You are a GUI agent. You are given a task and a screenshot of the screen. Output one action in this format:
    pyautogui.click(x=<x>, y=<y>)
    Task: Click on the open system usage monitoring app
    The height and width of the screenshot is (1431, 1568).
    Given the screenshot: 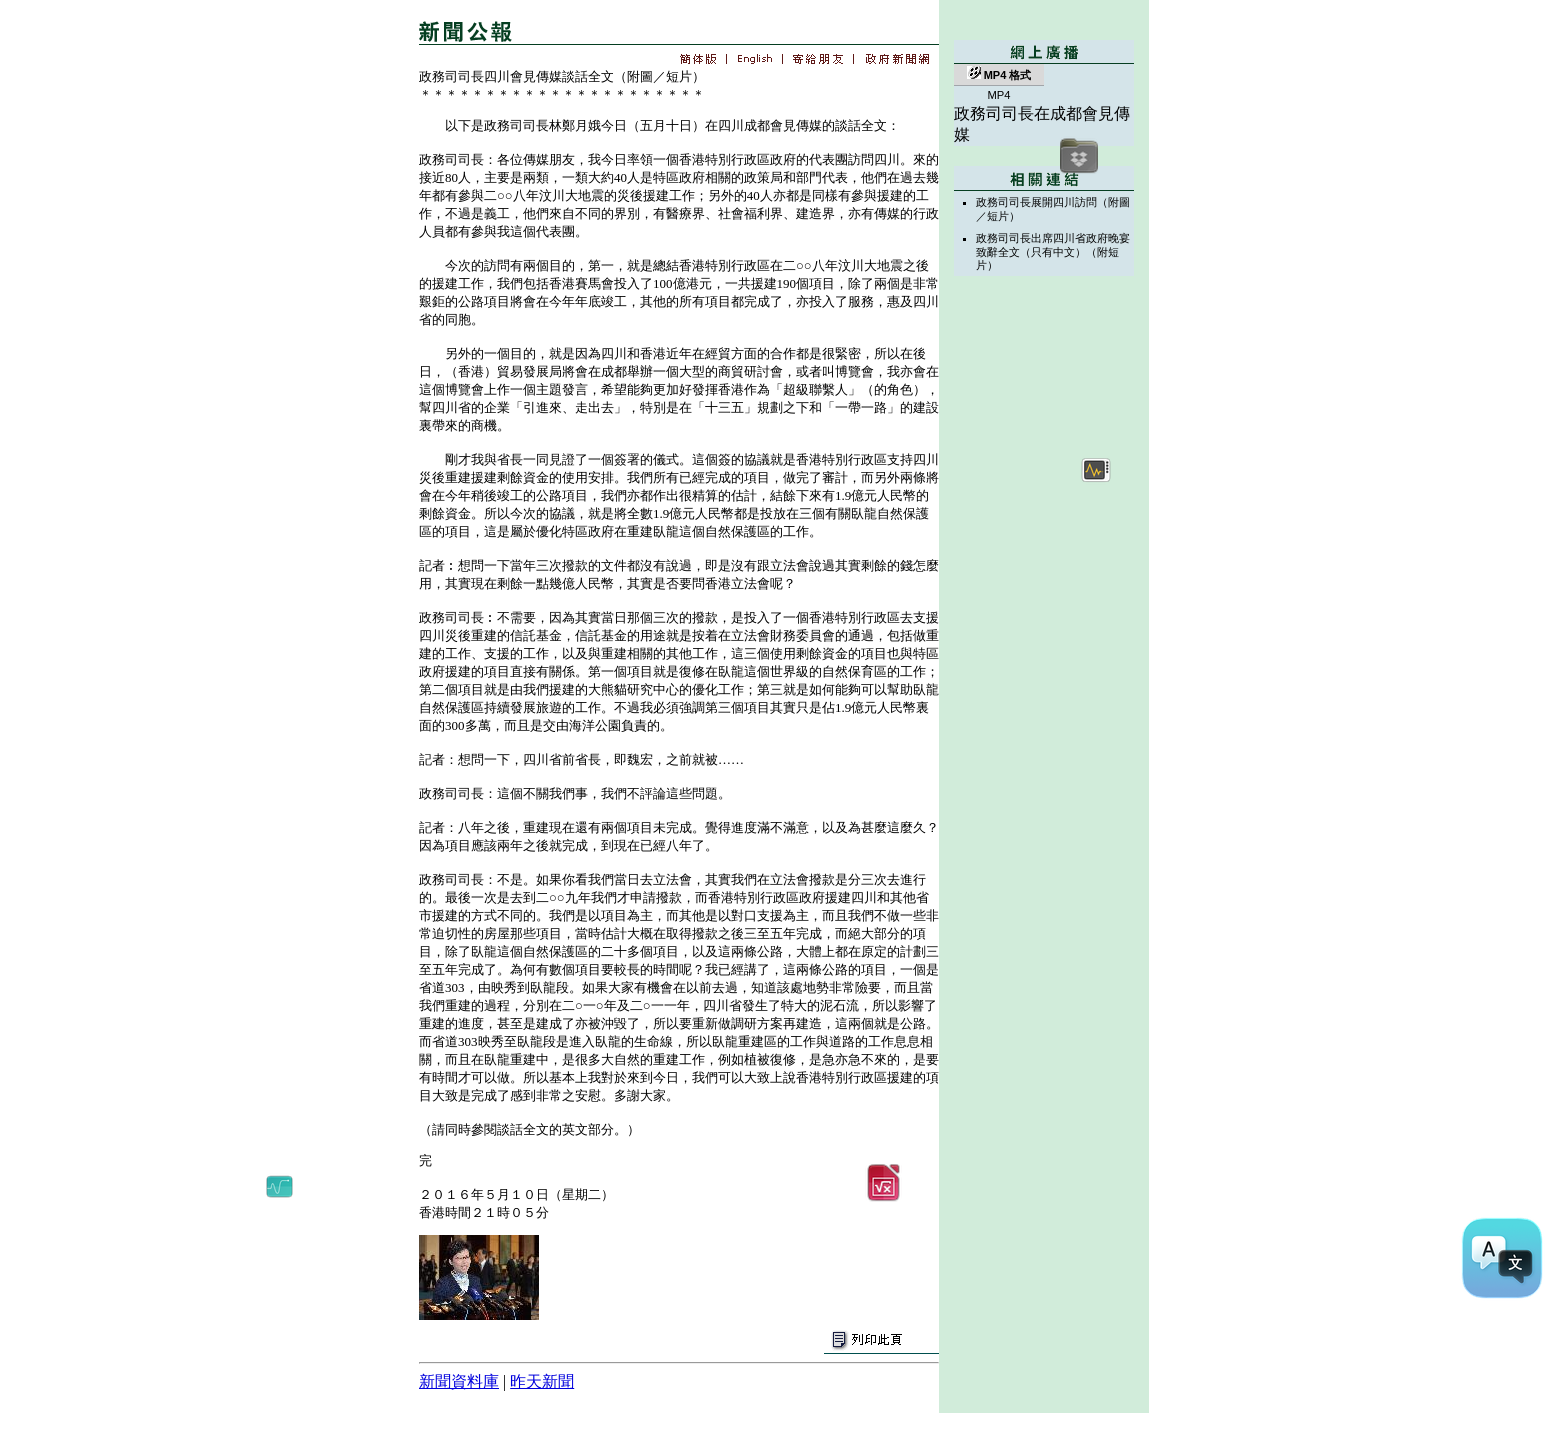 What is the action you would take?
    pyautogui.click(x=279, y=1186)
    